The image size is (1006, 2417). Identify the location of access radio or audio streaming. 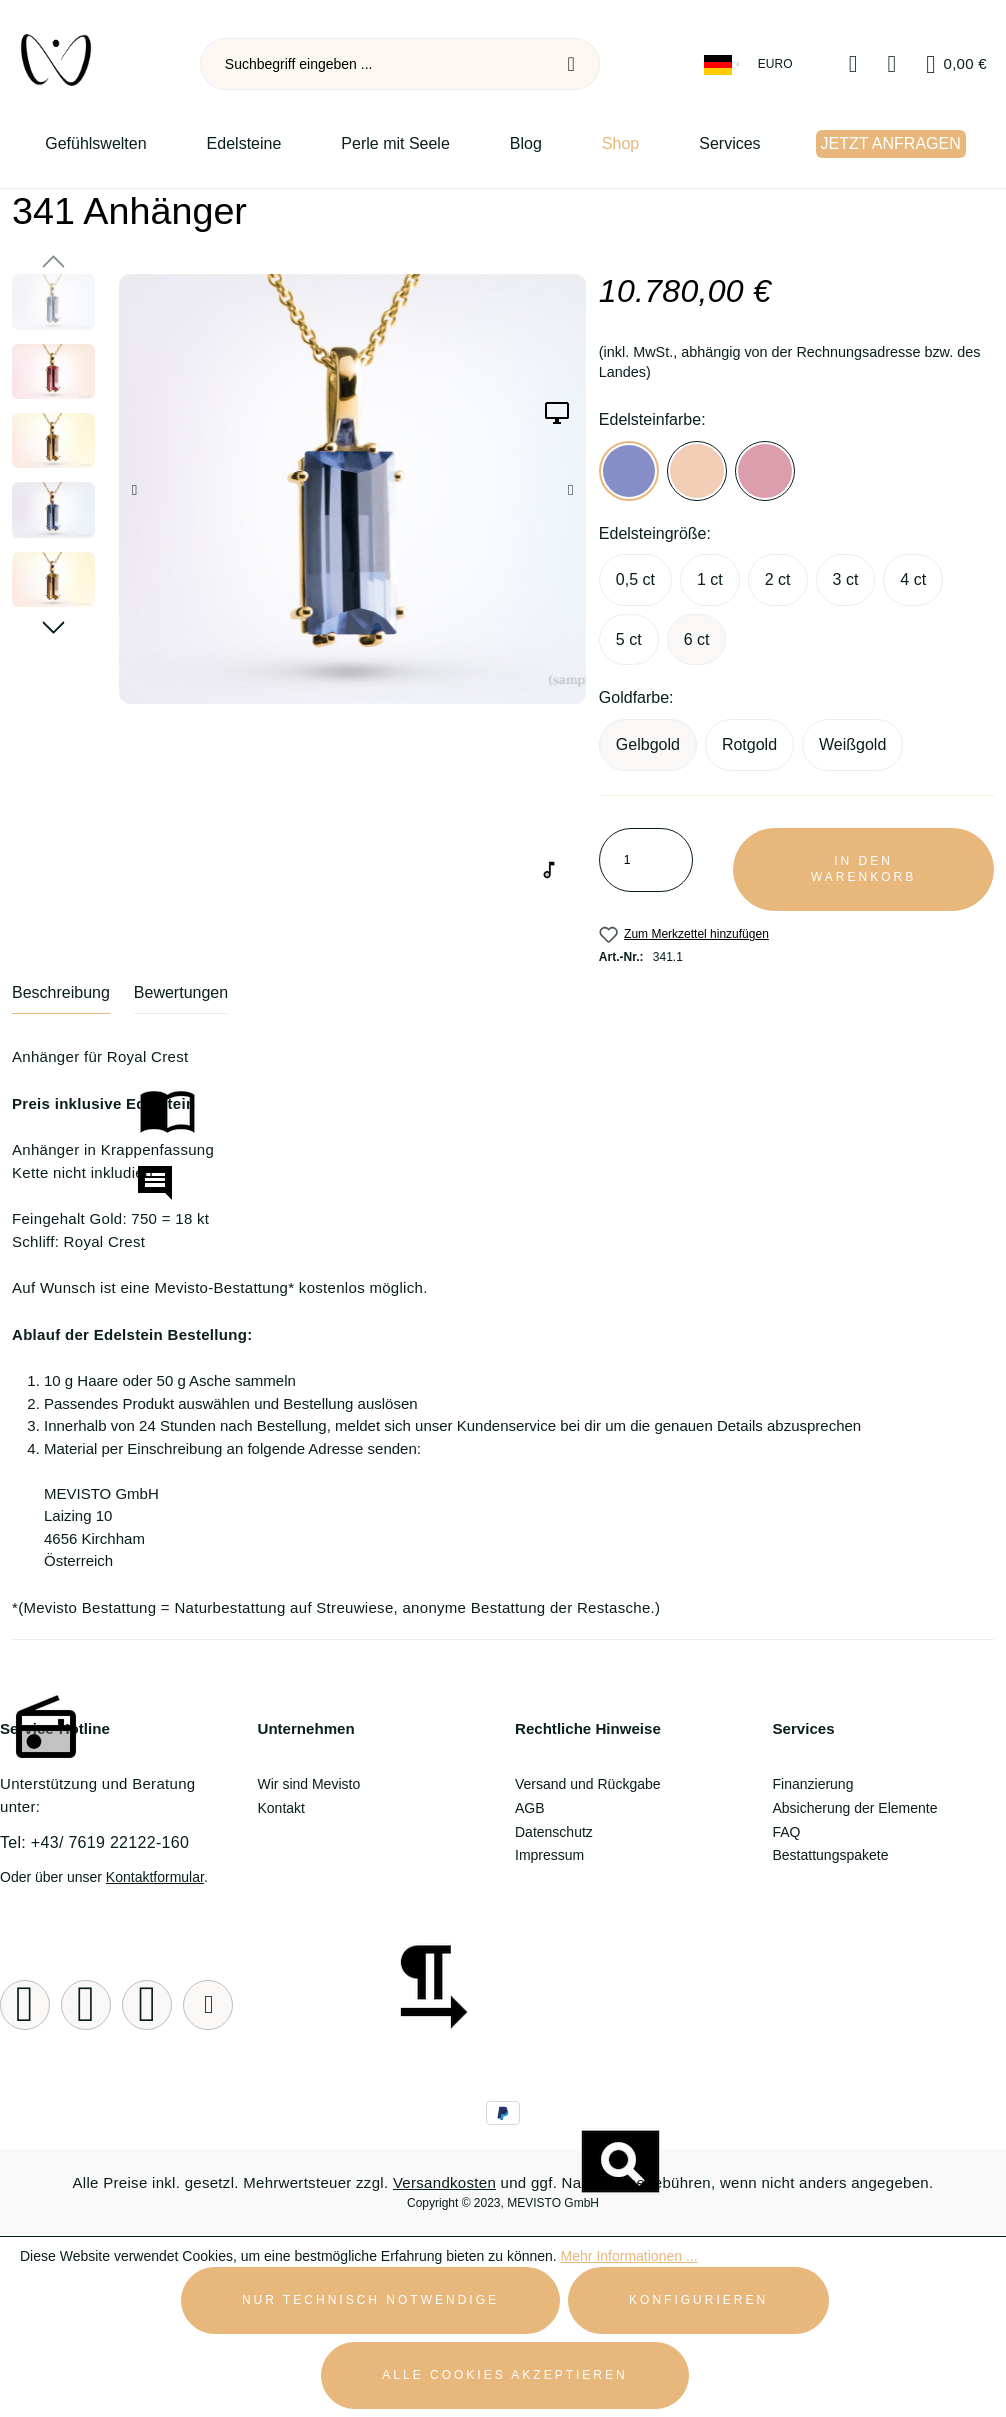
(46, 1728).